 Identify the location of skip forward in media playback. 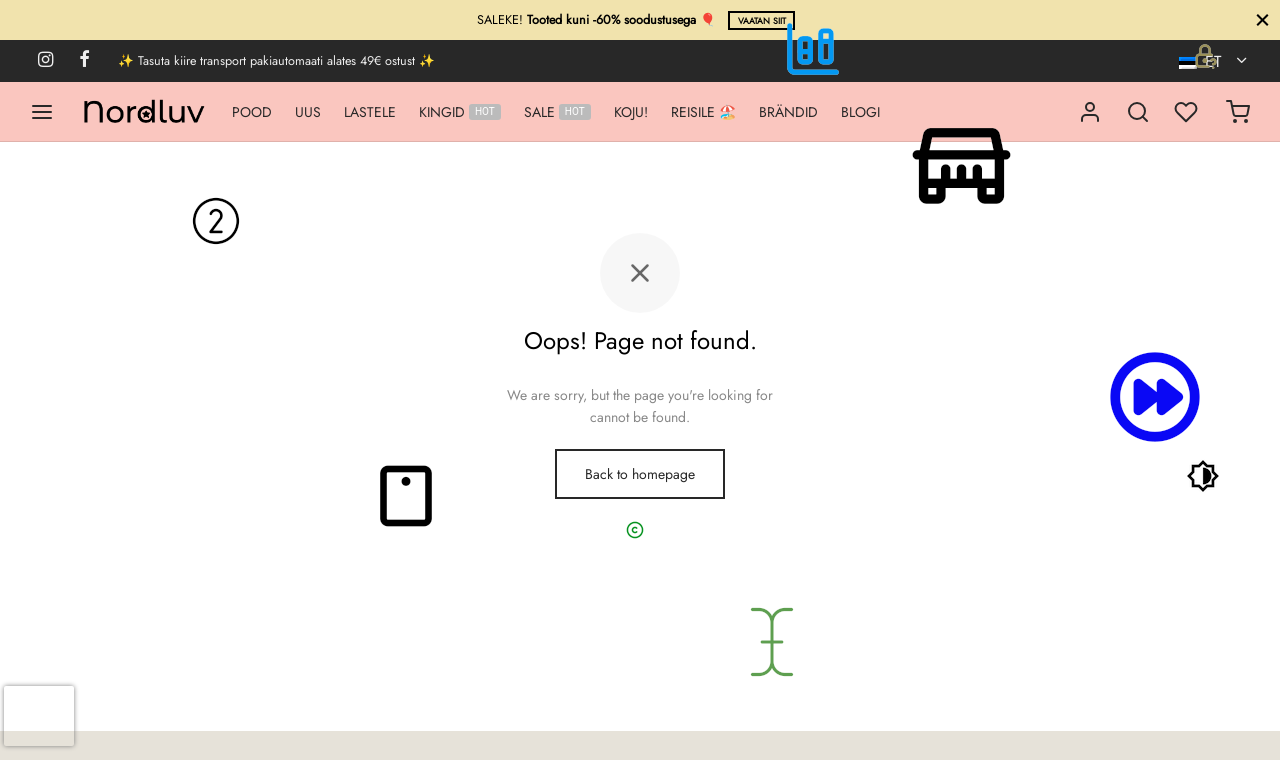
(1155, 397).